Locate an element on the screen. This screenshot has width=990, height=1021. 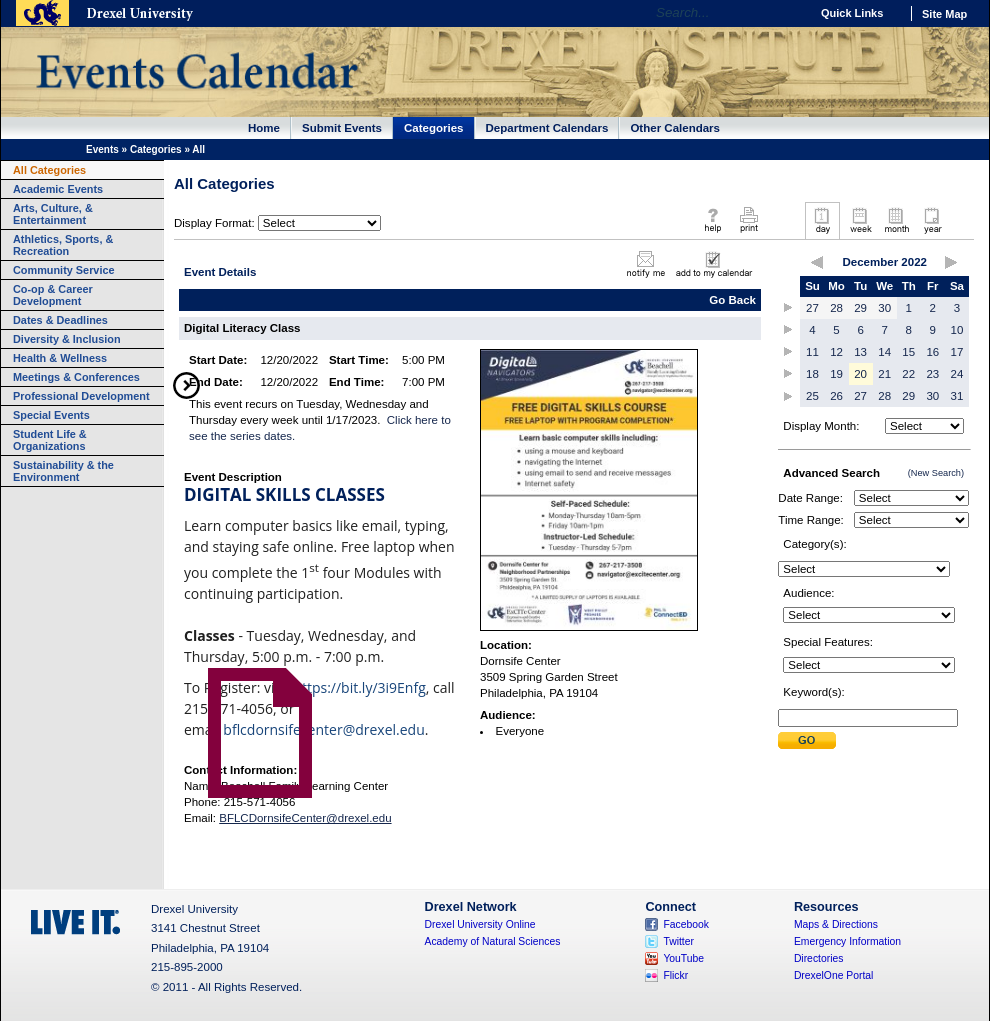
view document or file is located at coordinates (260, 733).